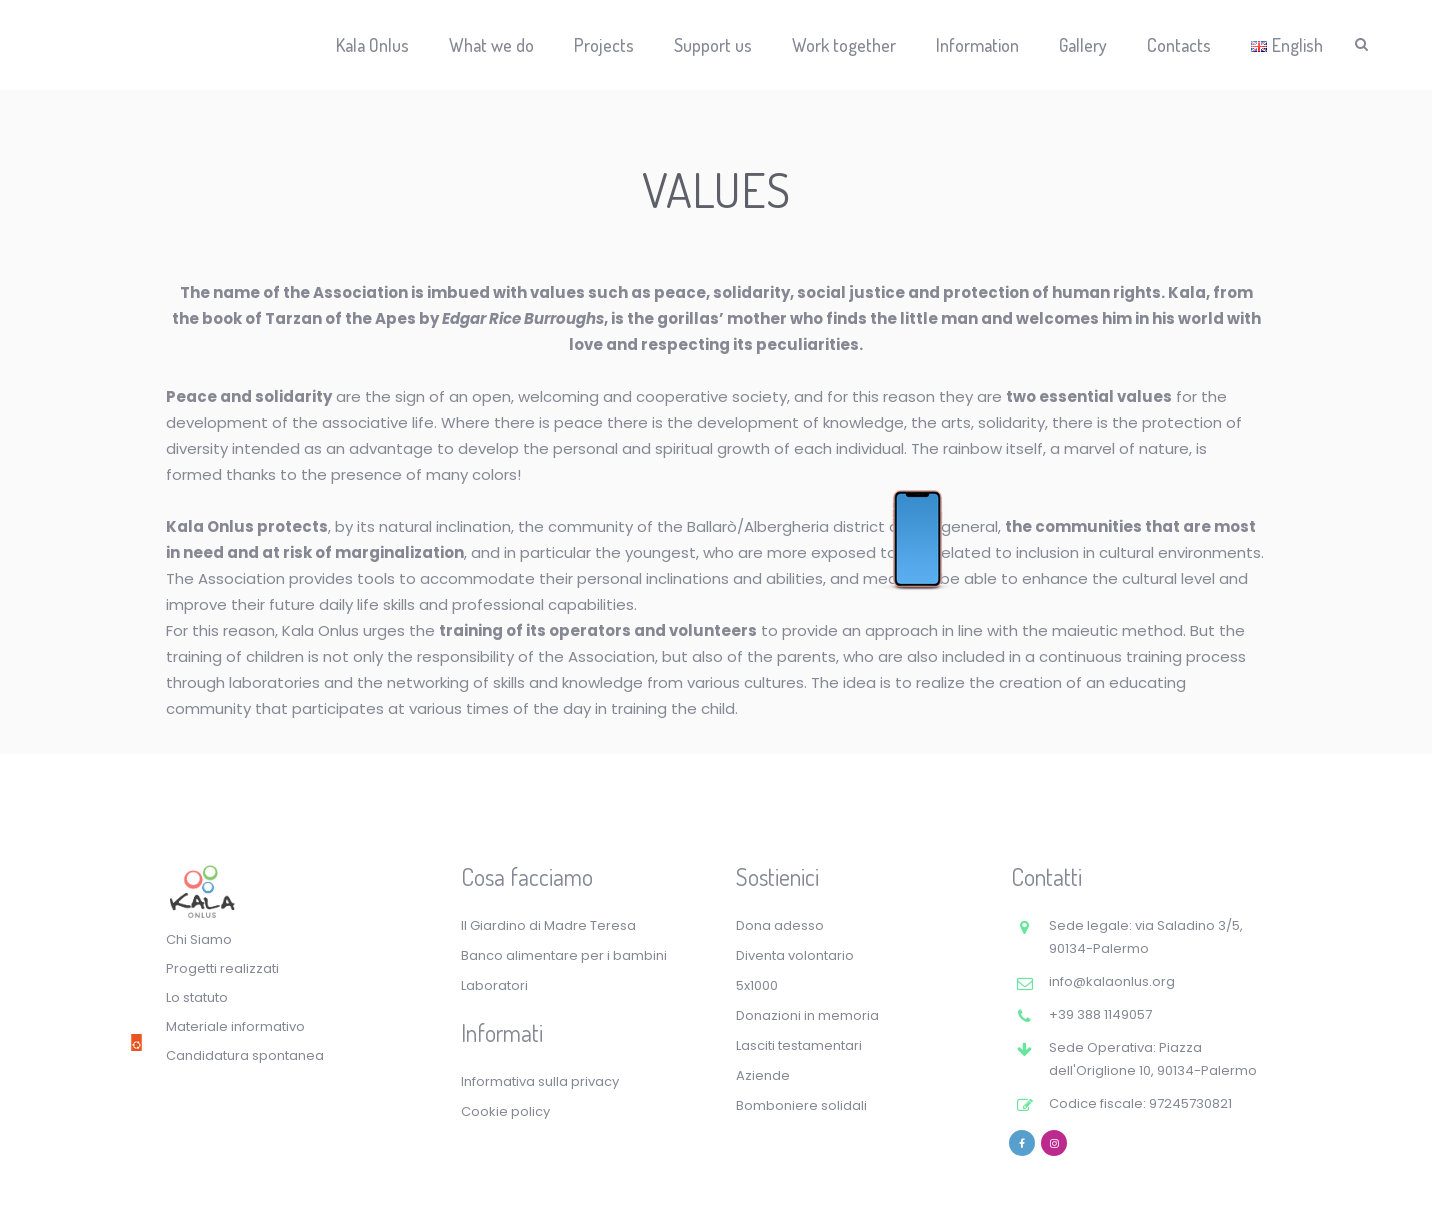 The width and height of the screenshot is (1432, 1232). Describe the element at coordinates (136, 1042) in the screenshot. I see `open the ubuntu application menu` at that location.